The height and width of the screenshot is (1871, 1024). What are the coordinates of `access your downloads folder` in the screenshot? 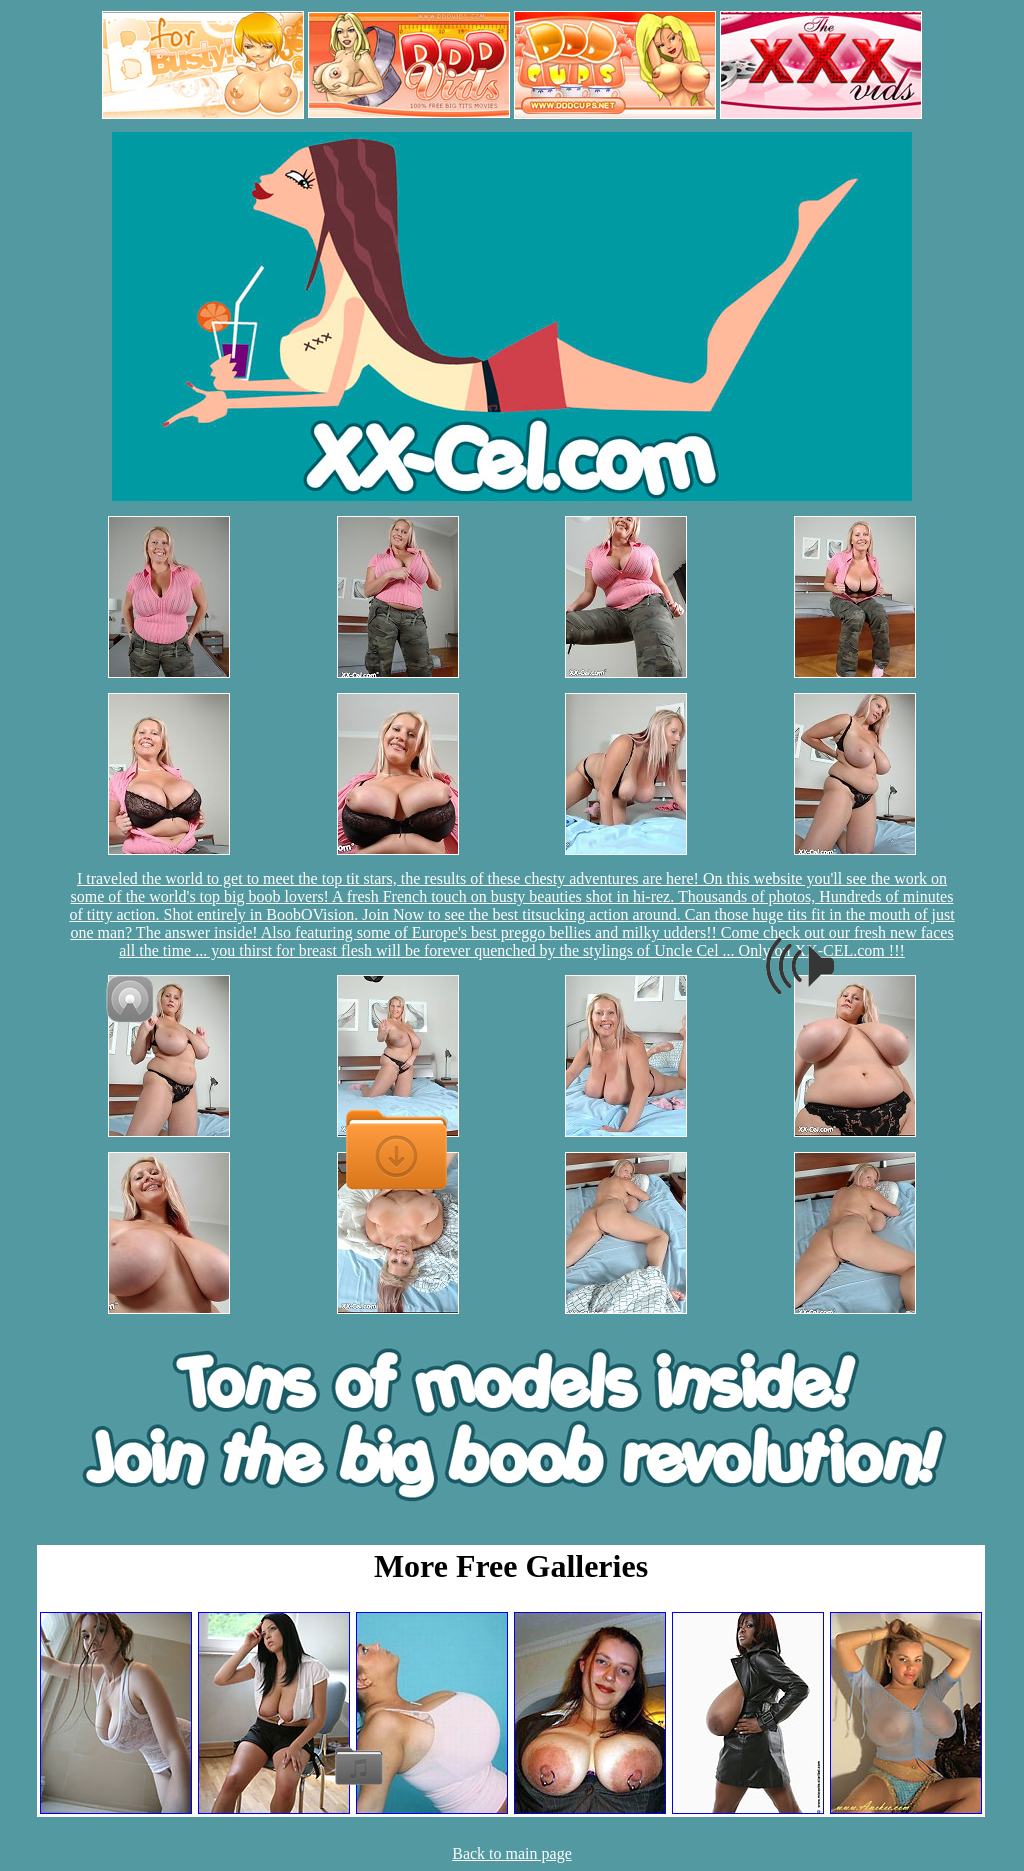 It's located at (396, 1149).